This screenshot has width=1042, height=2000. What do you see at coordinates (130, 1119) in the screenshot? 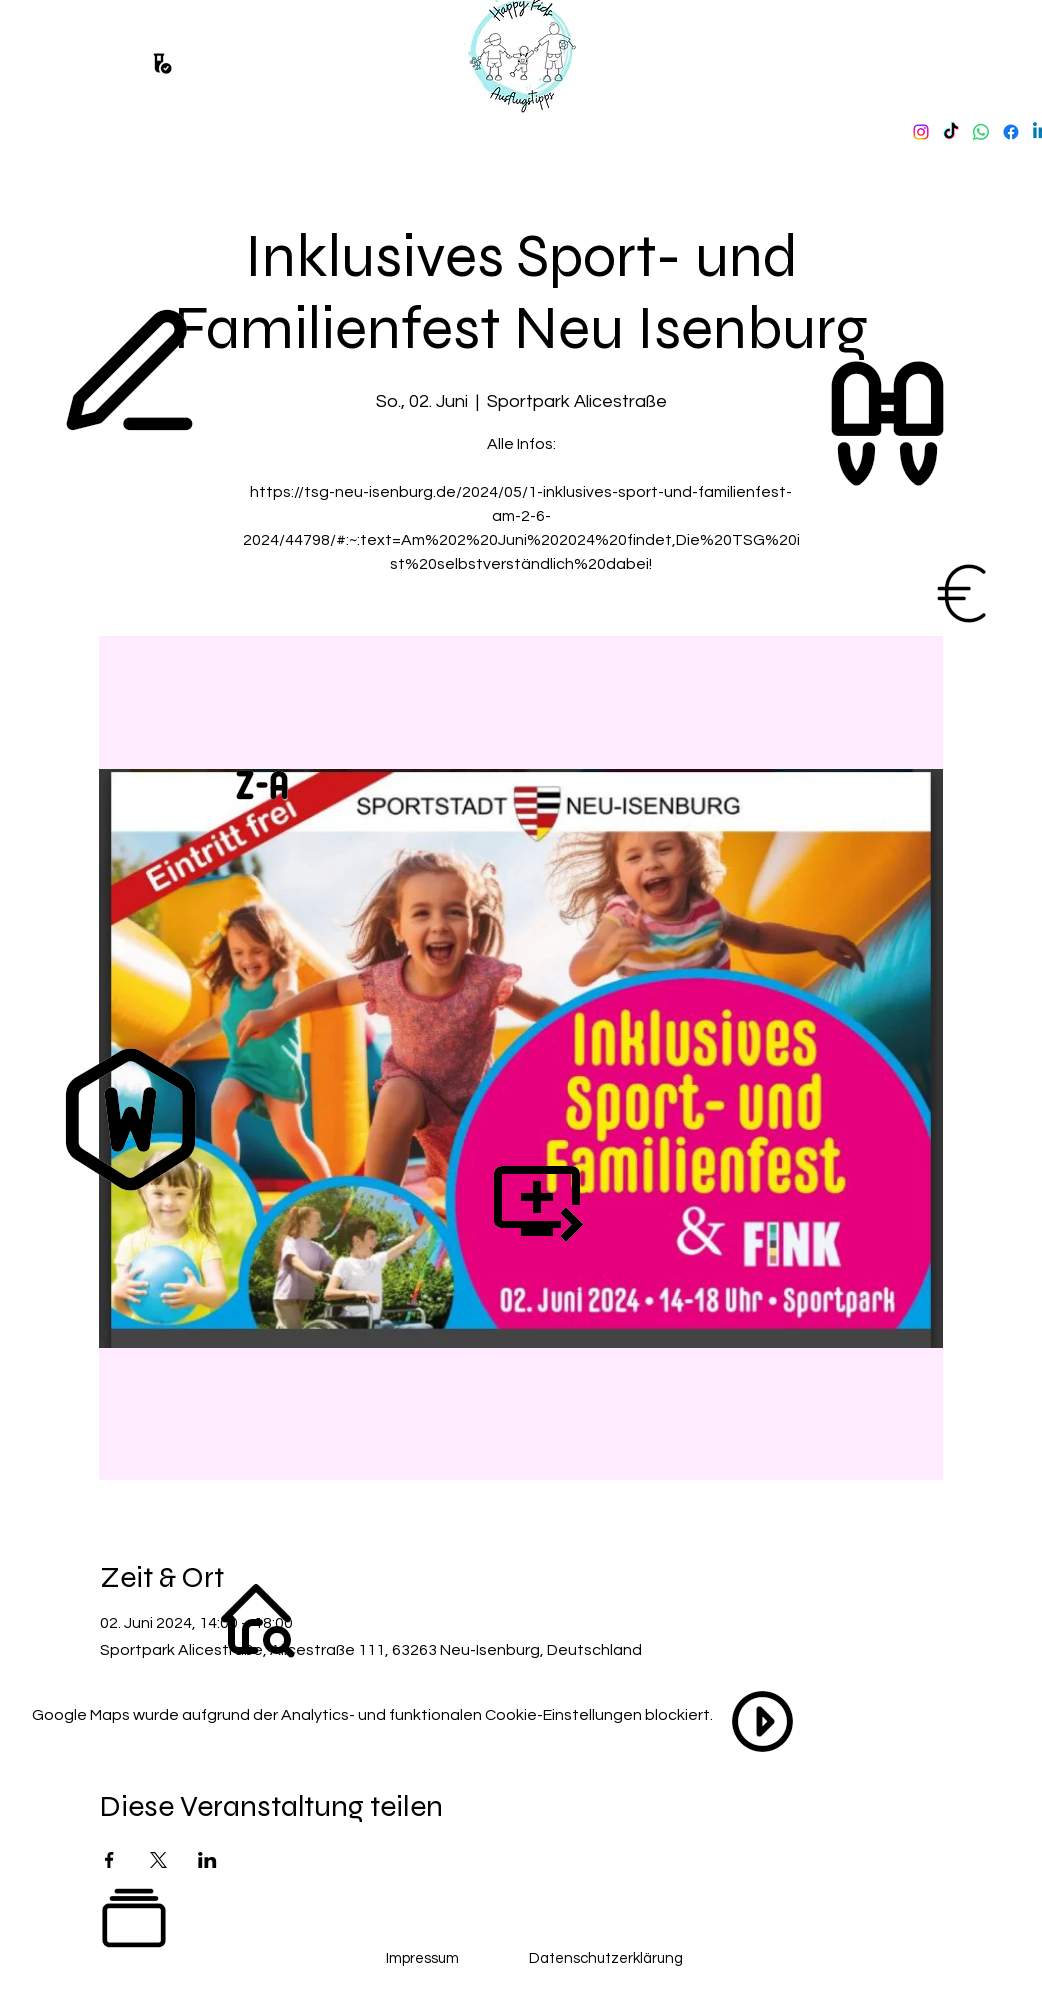
I see `open or access a service starting with "W"` at bounding box center [130, 1119].